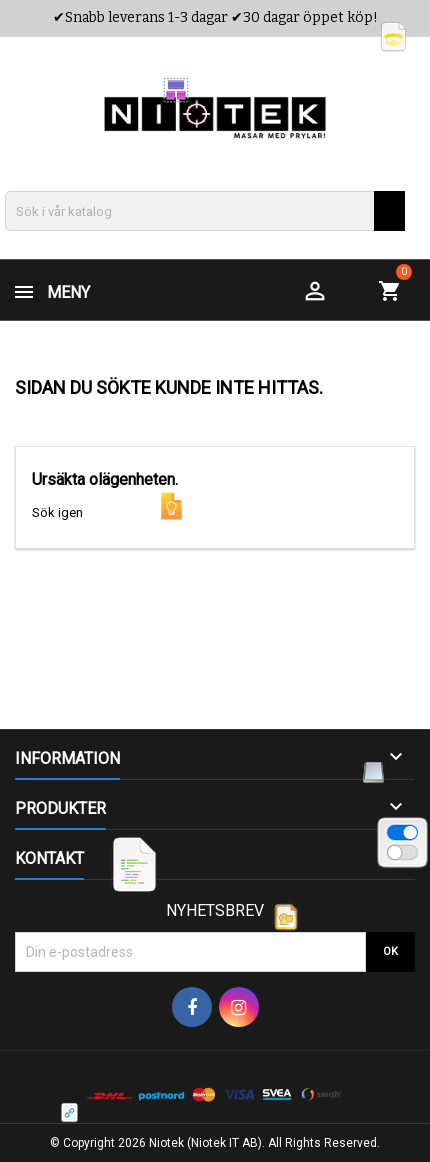 The height and width of the screenshot is (1162, 430). What do you see at coordinates (69, 1112) in the screenshot?
I see `a windows internet shortcut file` at bounding box center [69, 1112].